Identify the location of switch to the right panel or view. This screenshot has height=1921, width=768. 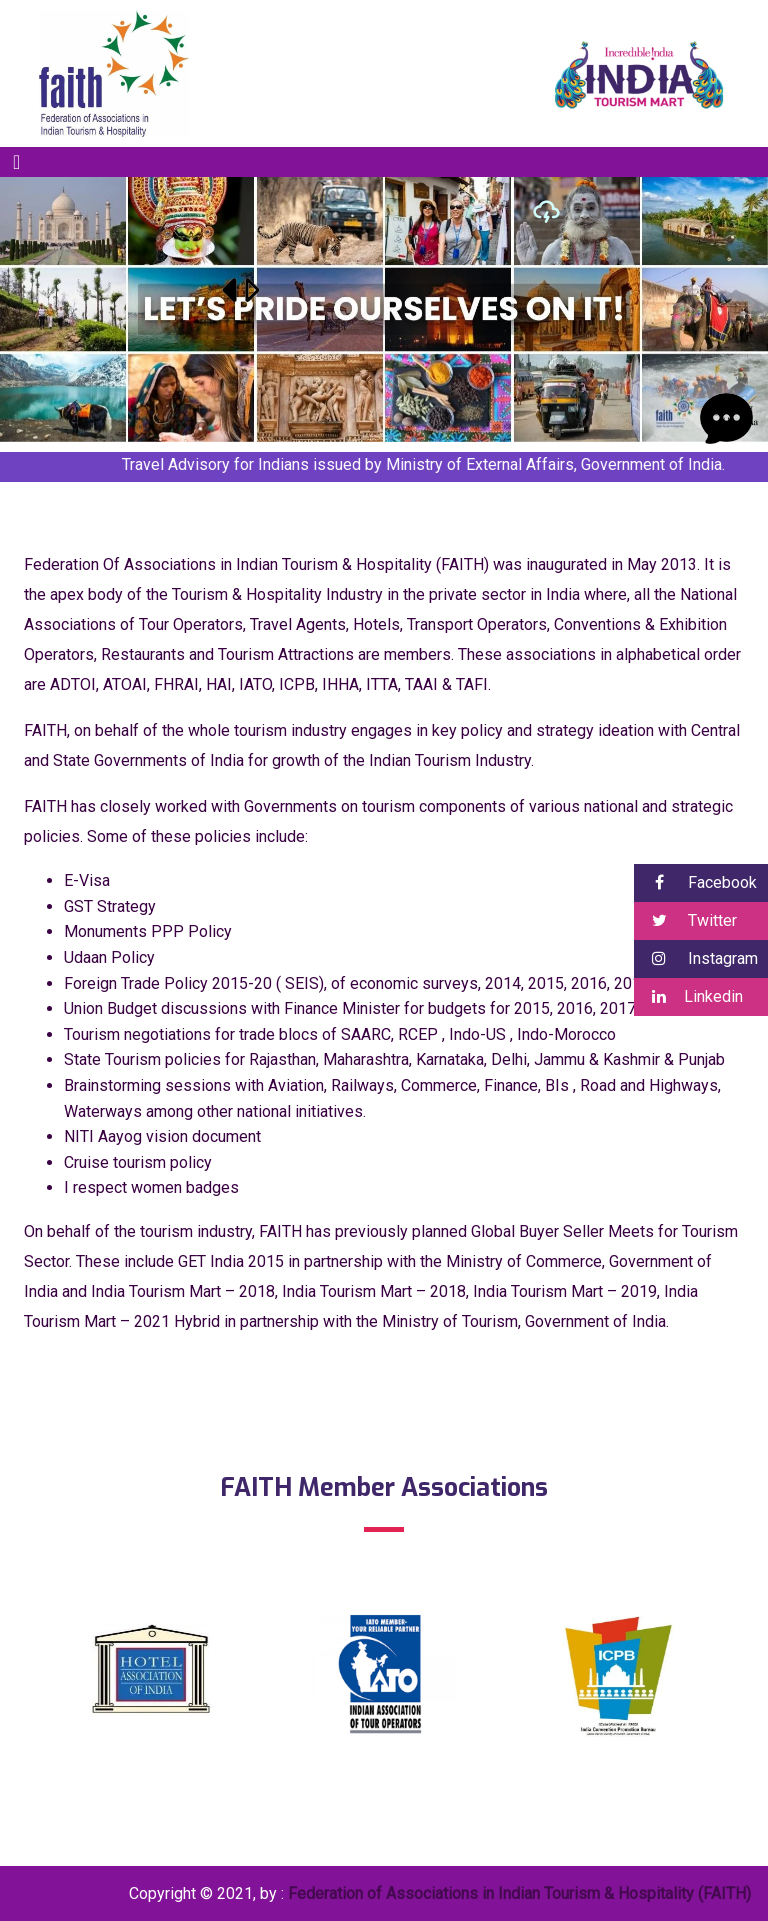
(241, 290).